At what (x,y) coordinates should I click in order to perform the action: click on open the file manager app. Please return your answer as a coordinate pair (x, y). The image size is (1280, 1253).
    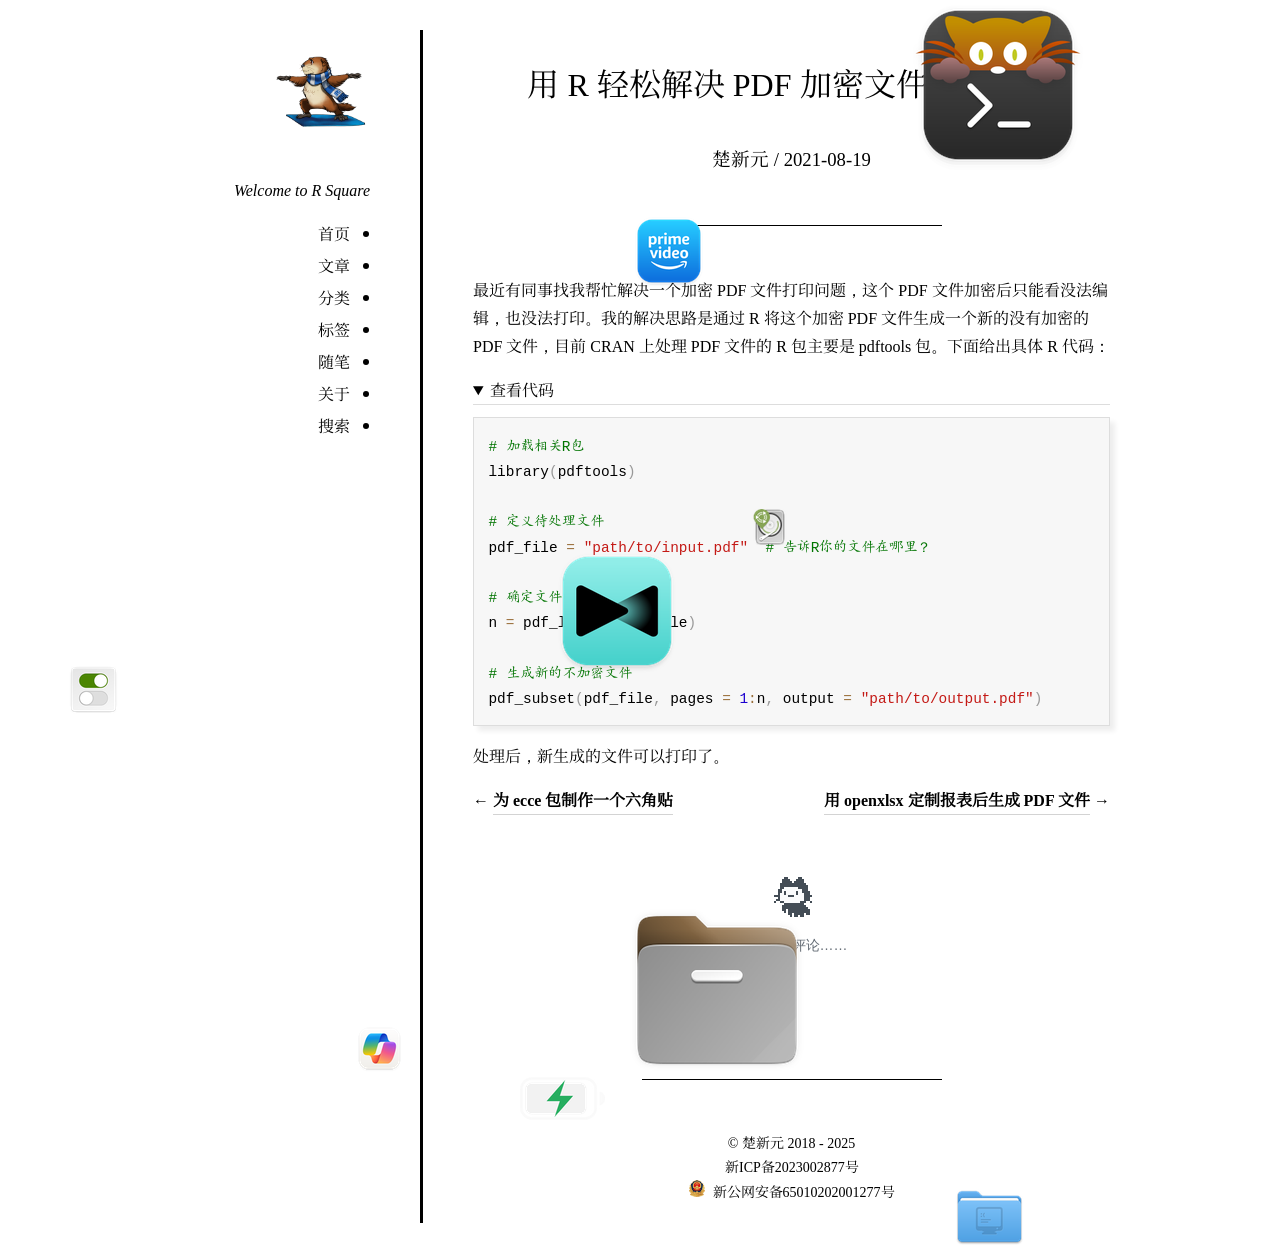
    Looking at the image, I should click on (717, 990).